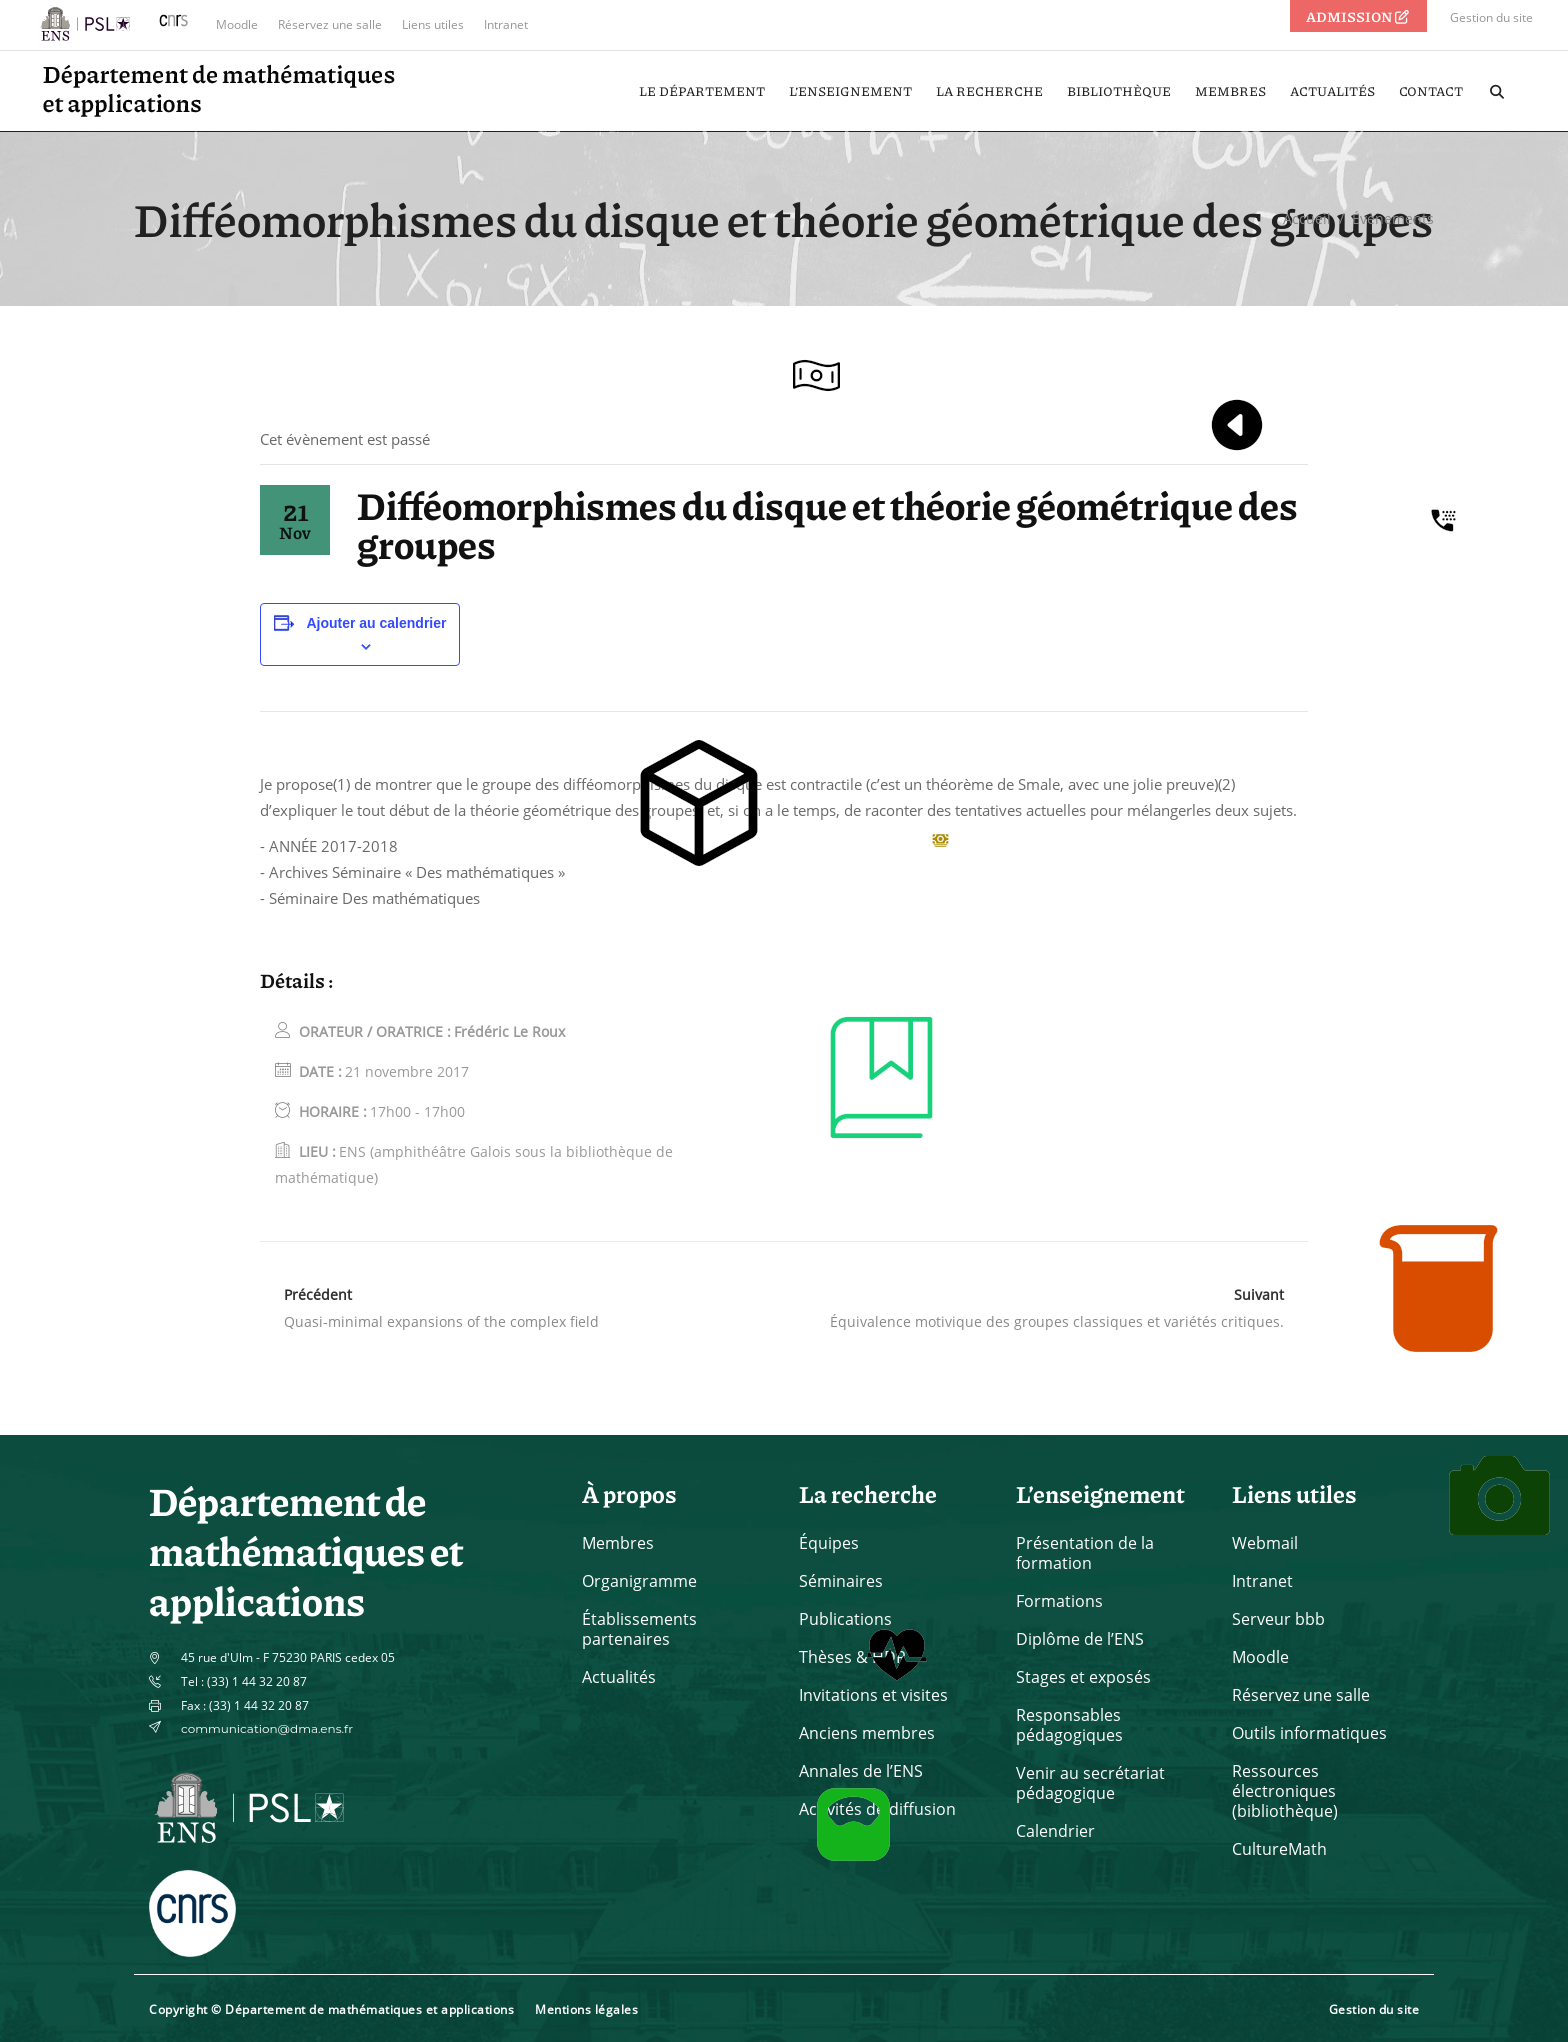 The width and height of the screenshot is (1568, 2042). I want to click on access experimental or beta features, so click(1438, 1288).